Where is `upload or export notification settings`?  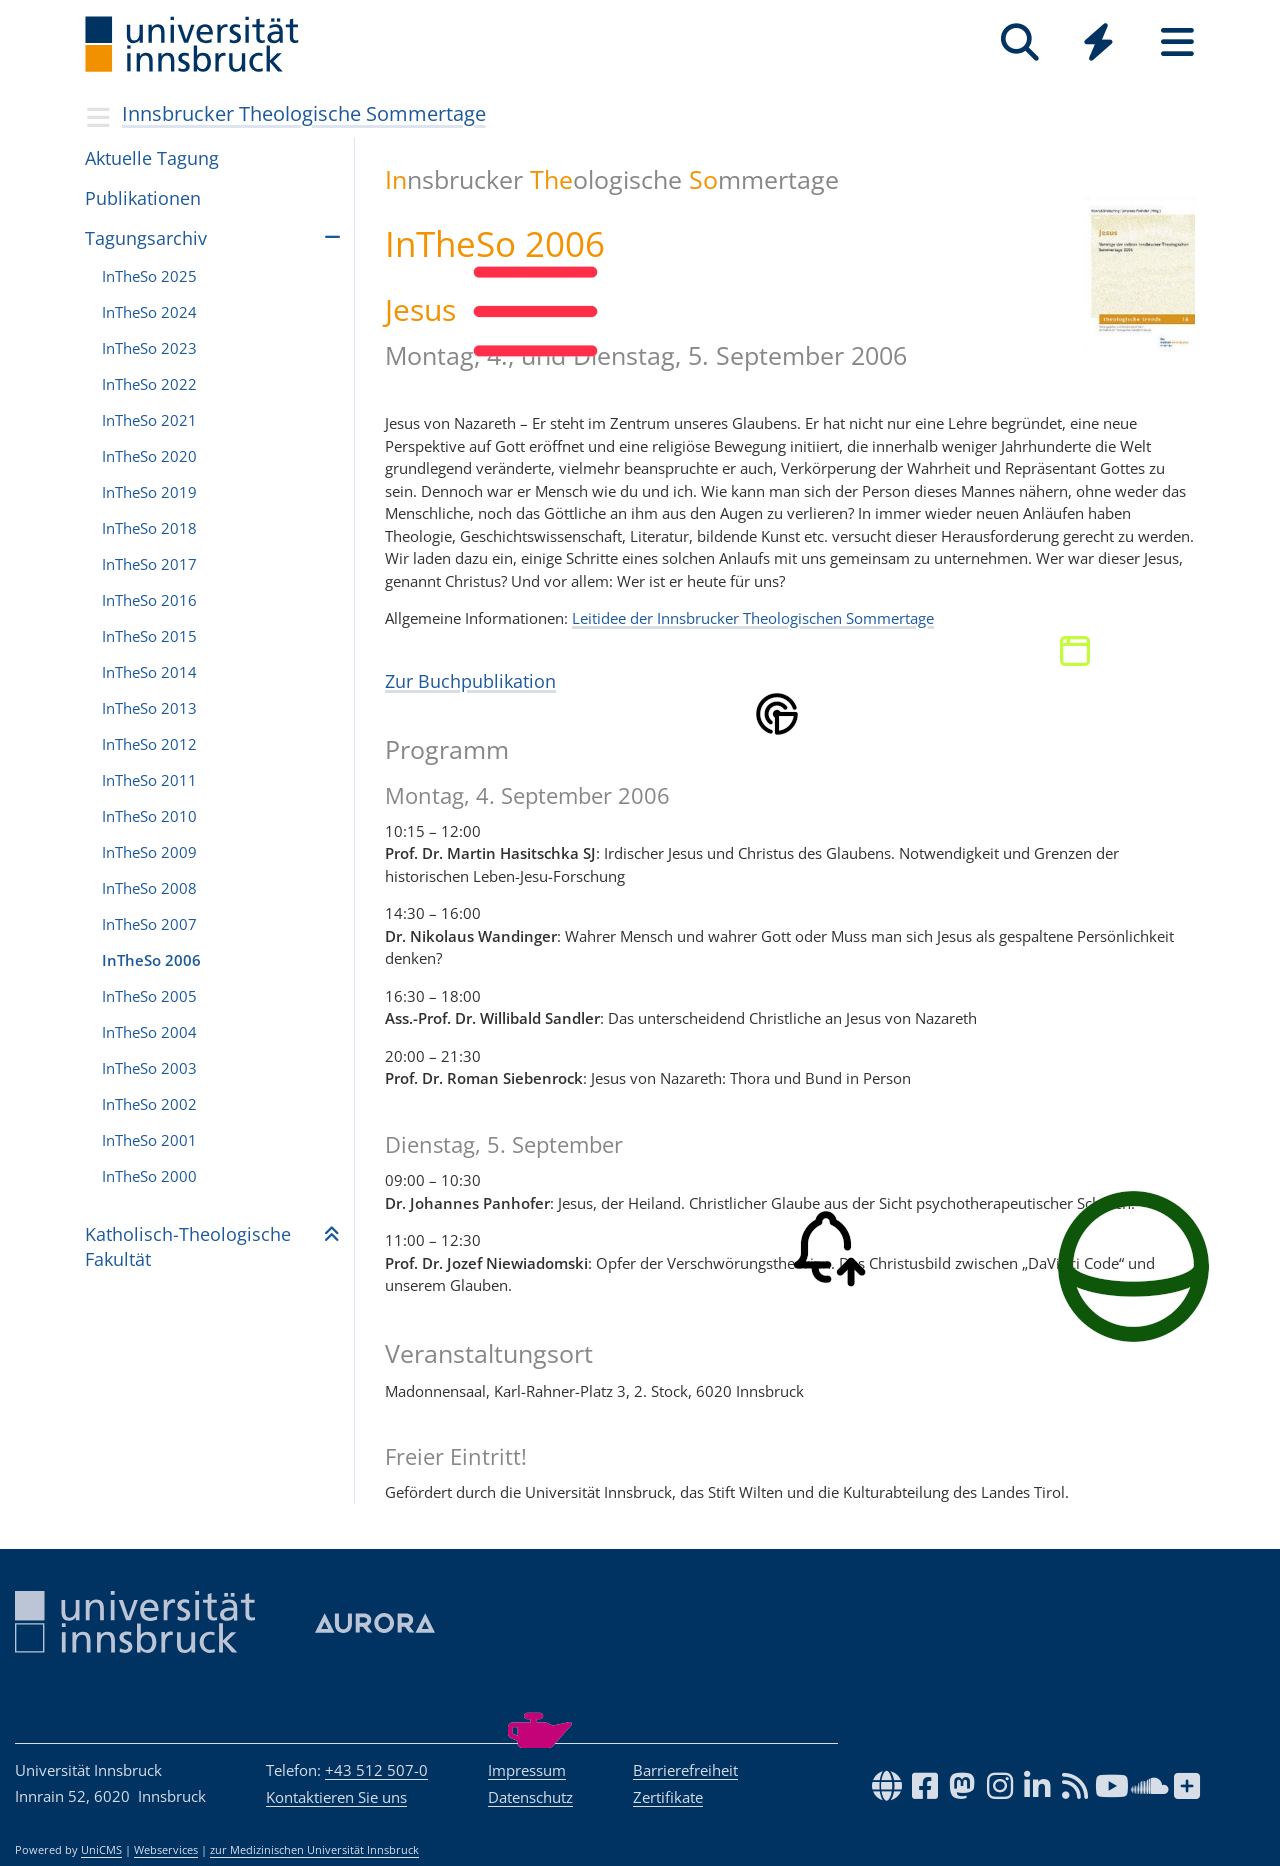
upload or export notification settings is located at coordinates (826, 1247).